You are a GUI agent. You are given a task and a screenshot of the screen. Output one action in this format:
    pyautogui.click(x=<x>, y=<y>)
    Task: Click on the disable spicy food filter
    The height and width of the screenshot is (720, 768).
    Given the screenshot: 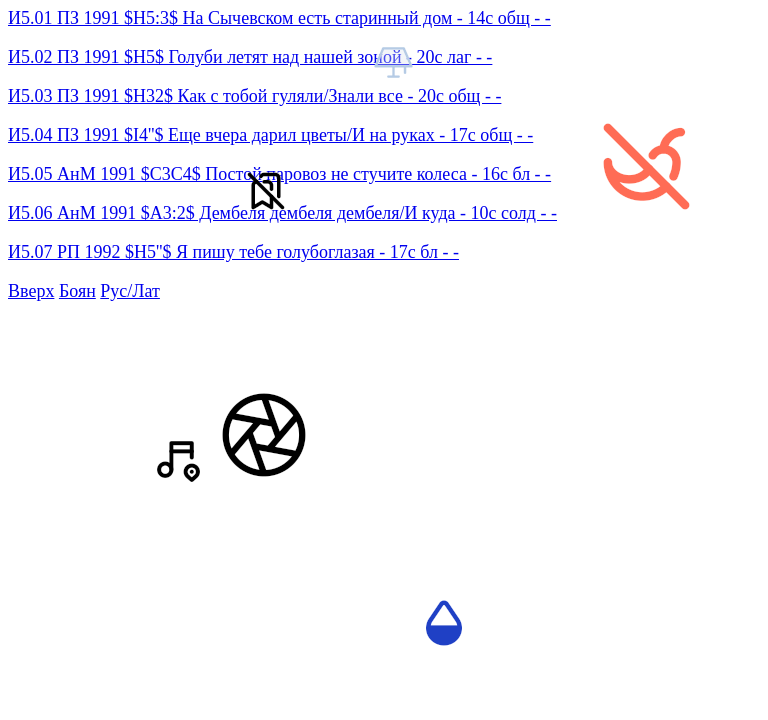 What is the action you would take?
    pyautogui.click(x=646, y=166)
    